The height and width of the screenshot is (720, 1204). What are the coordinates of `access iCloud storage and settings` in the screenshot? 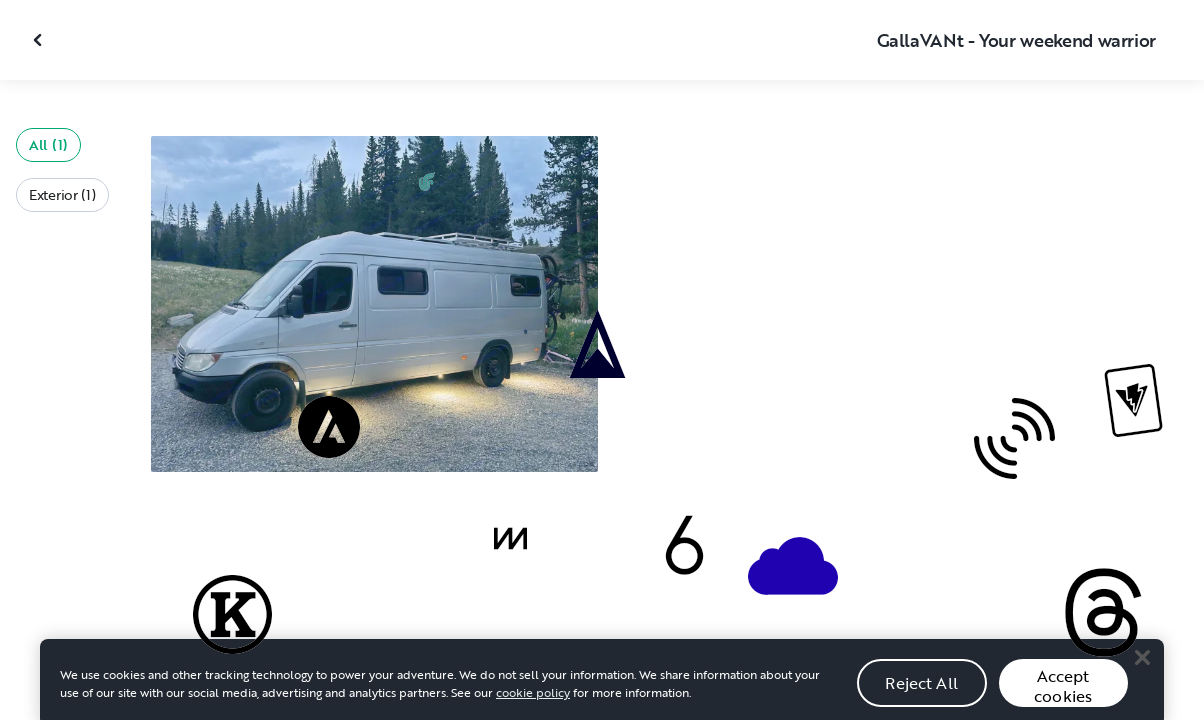 It's located at (793, 566).